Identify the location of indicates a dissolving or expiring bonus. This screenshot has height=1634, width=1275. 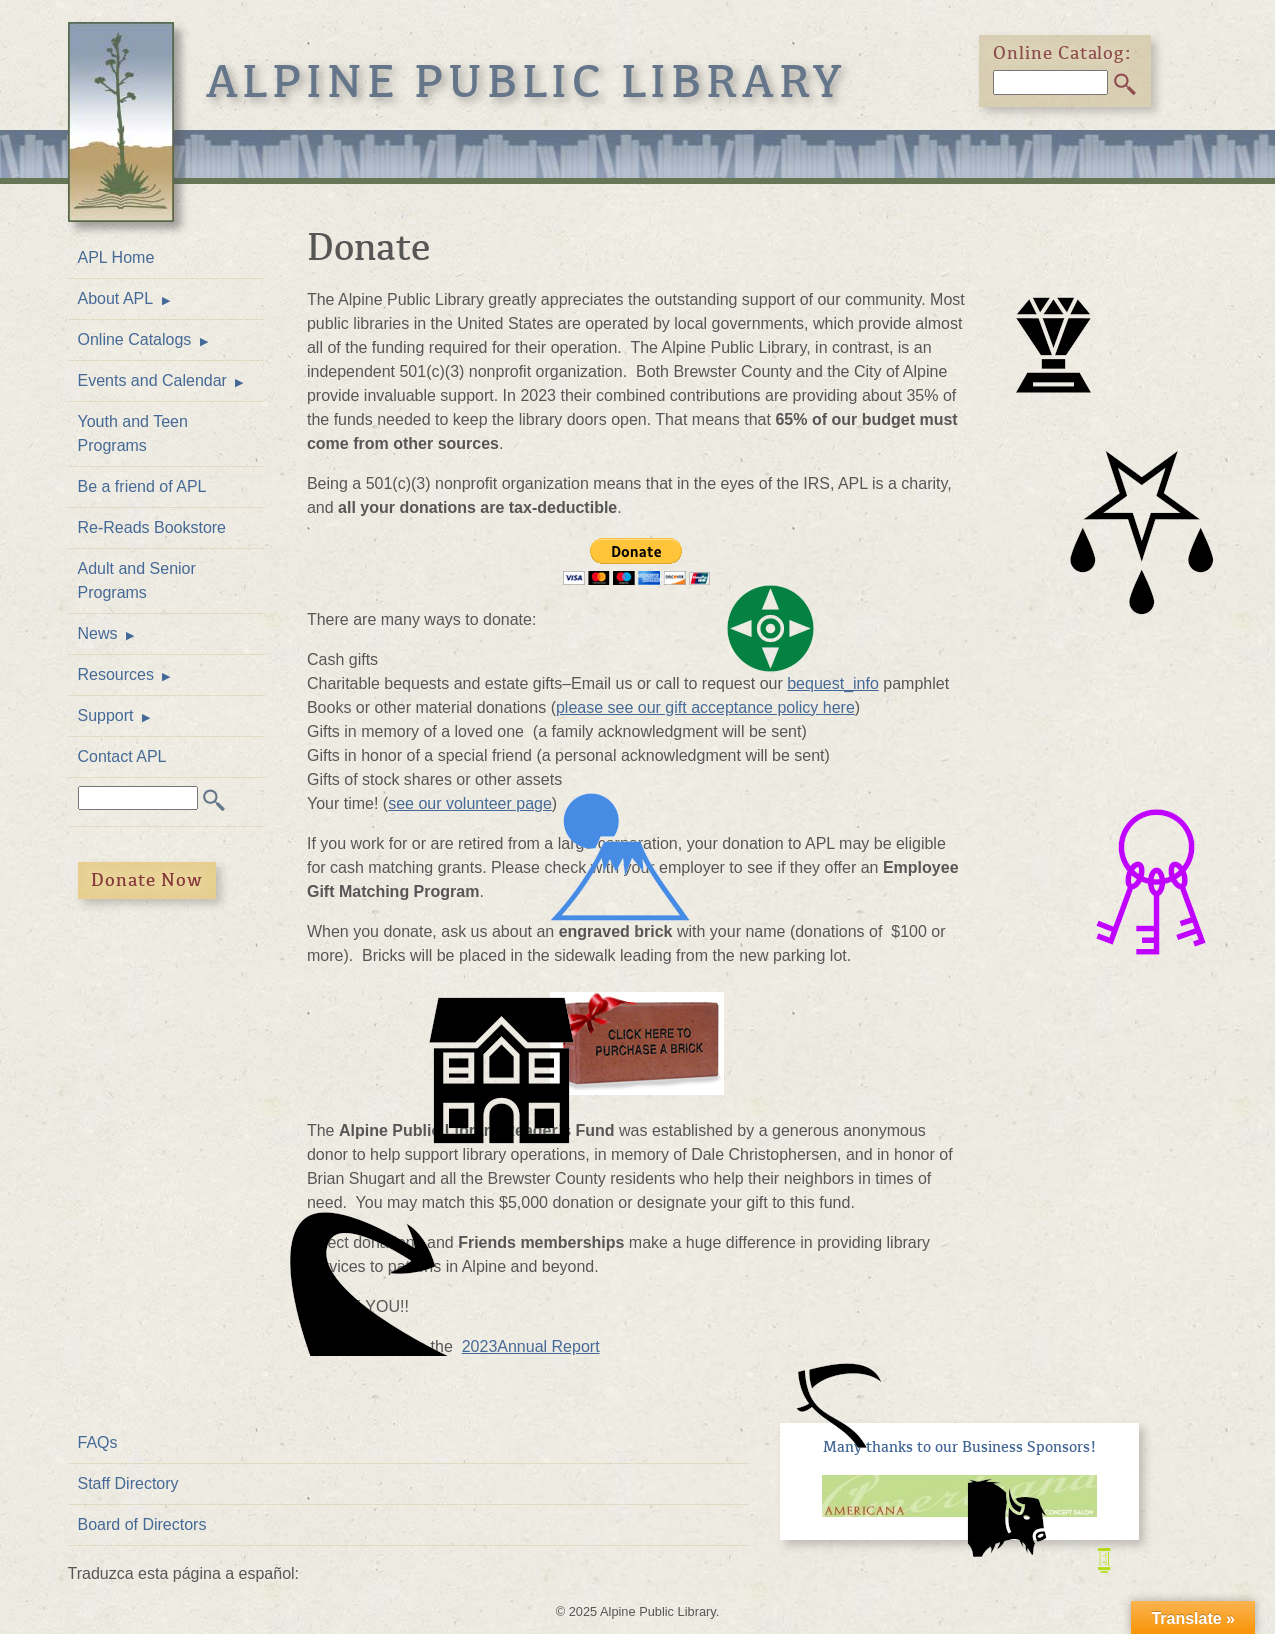
(1139, 532).